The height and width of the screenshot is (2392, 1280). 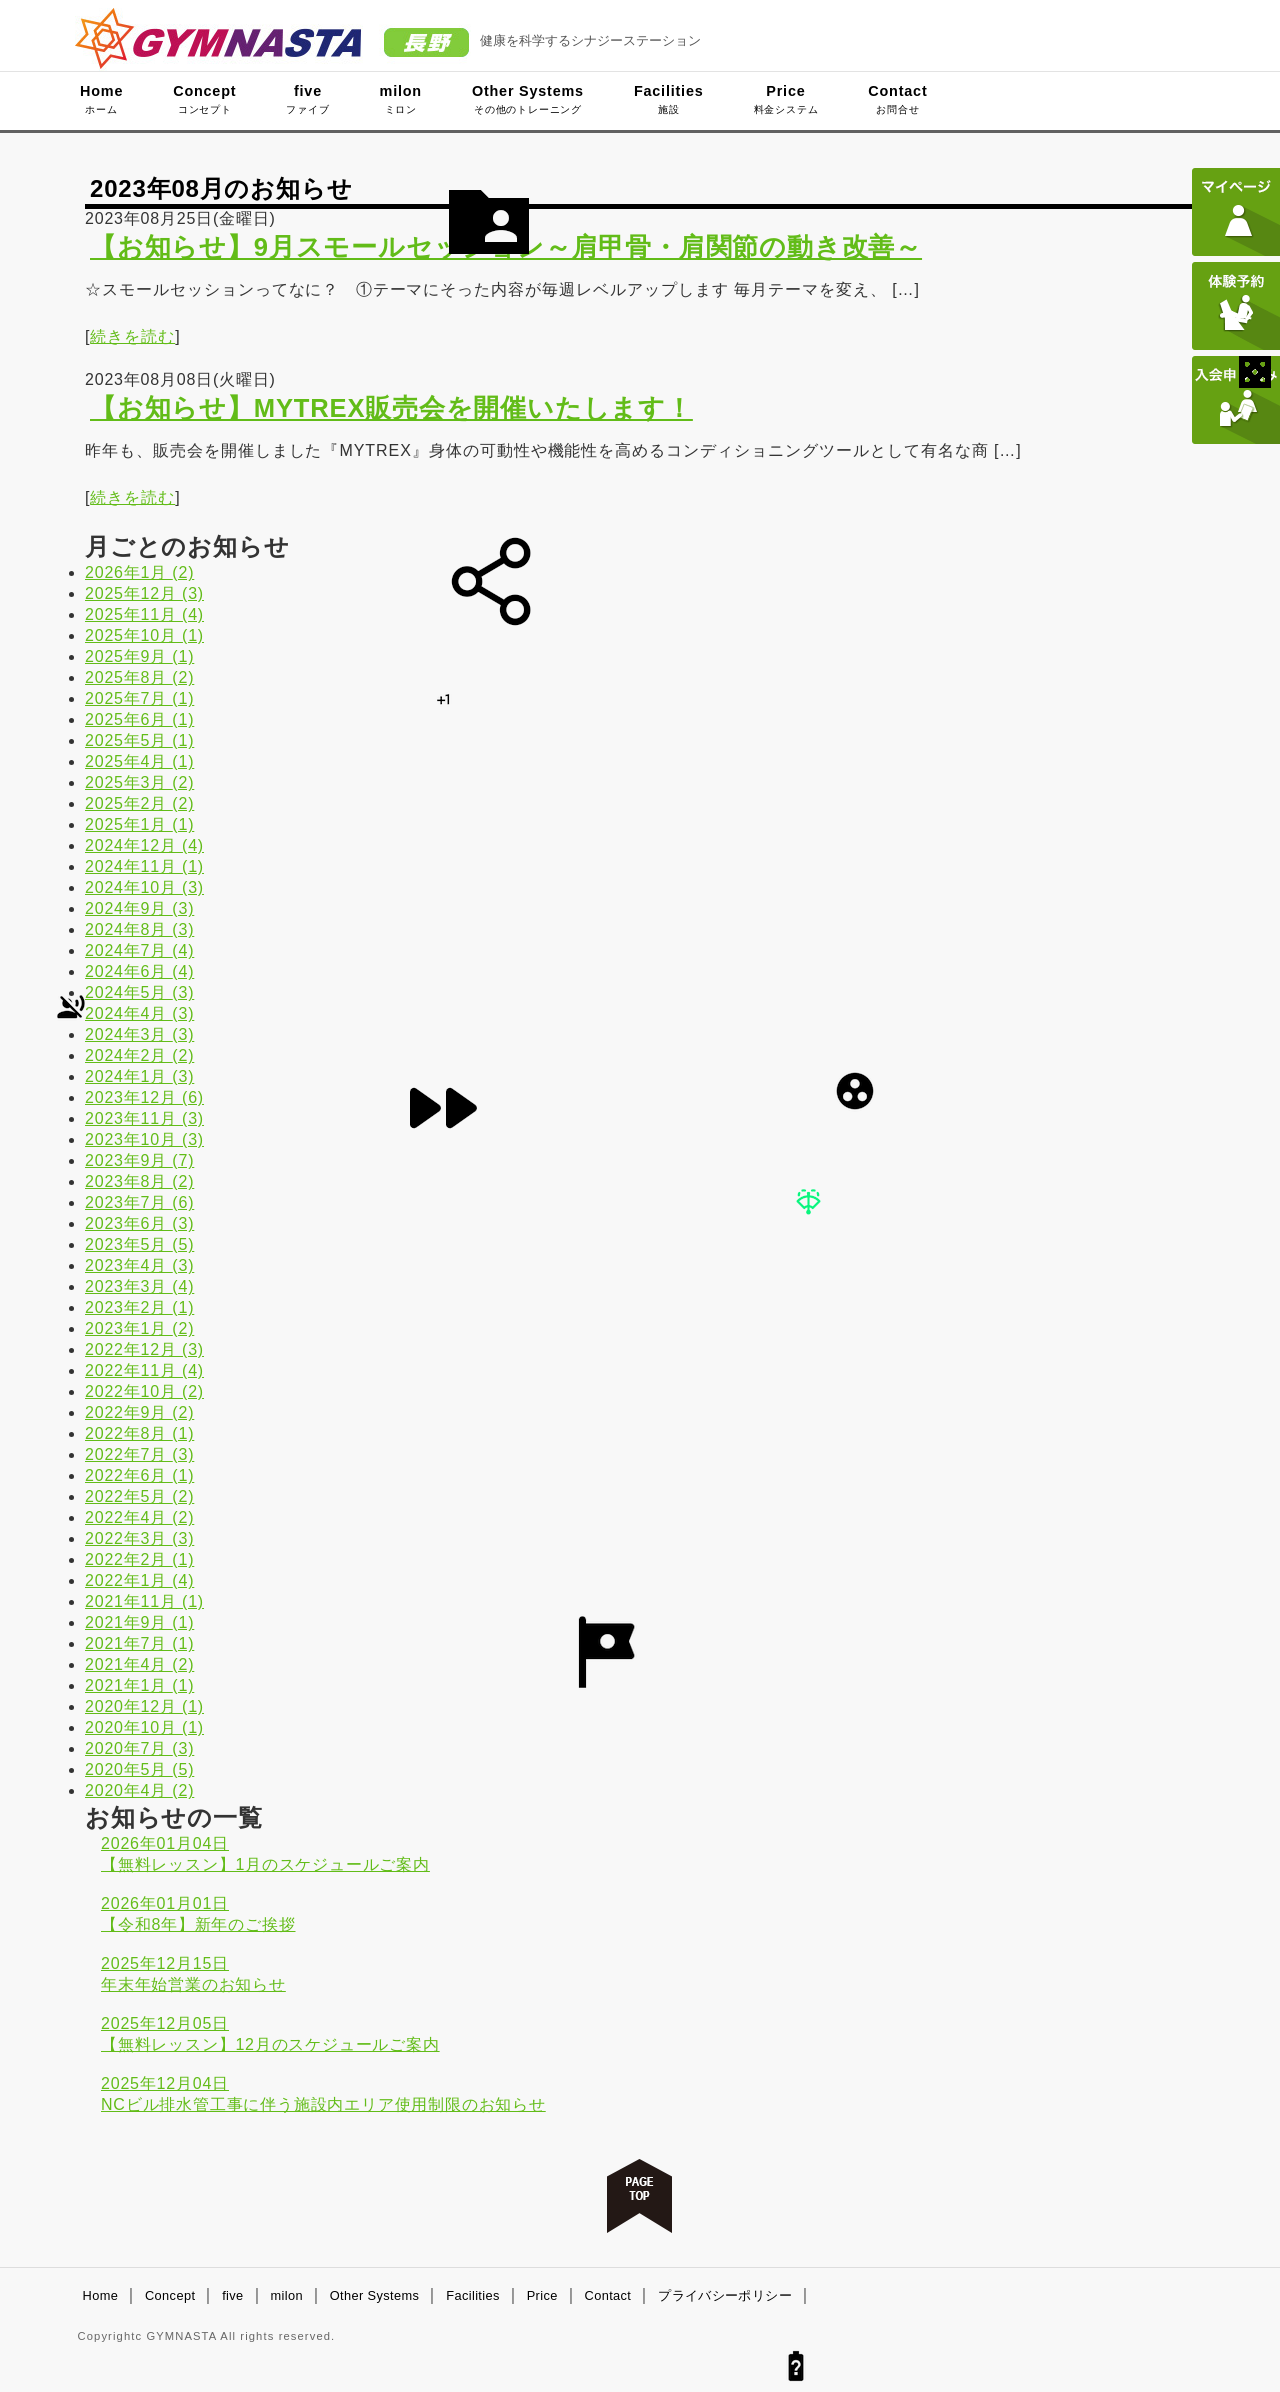 What do you see at coordinates (604, 1652) in the screenshot?
I see `start a guided tour or walkthrough` at bounding box center [604, 1652].